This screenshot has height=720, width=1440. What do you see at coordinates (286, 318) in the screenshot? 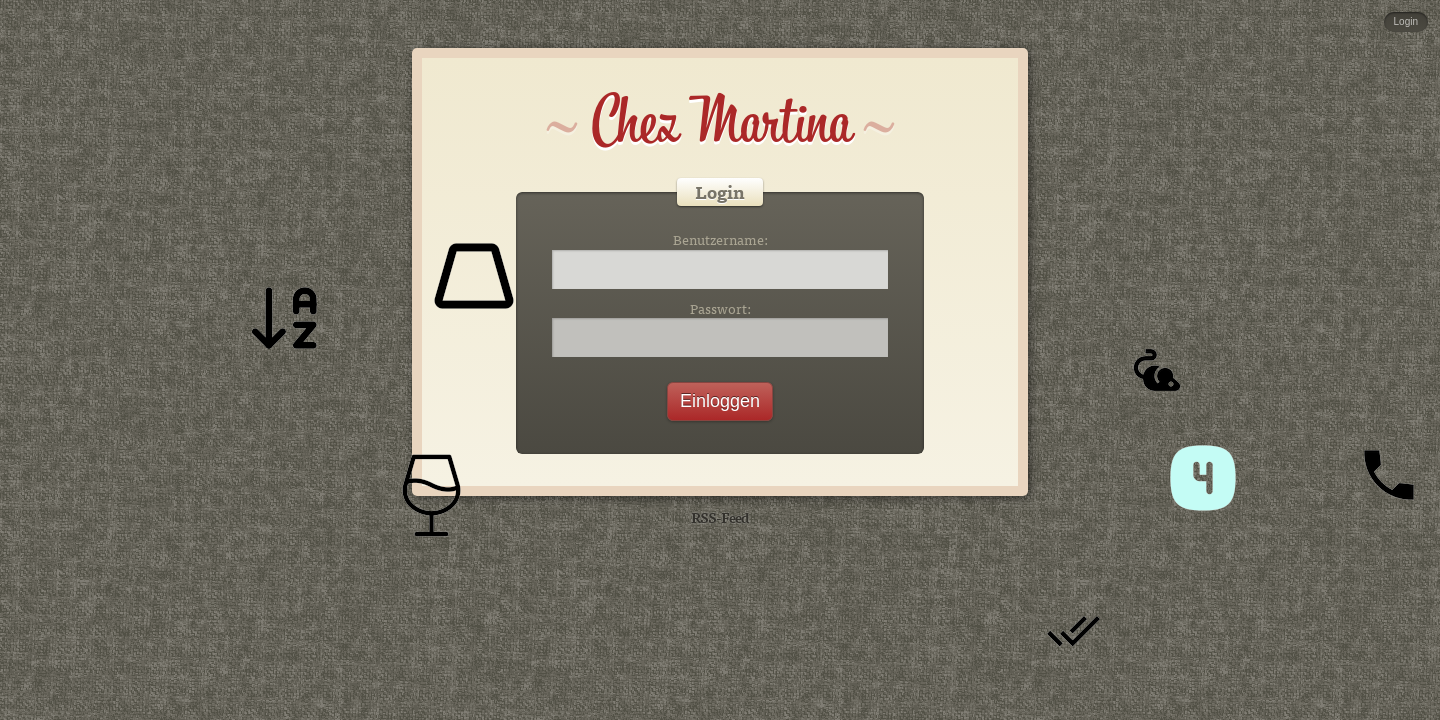
I see `sort alphabetically from A to Z` at bounding box center [286, 318].